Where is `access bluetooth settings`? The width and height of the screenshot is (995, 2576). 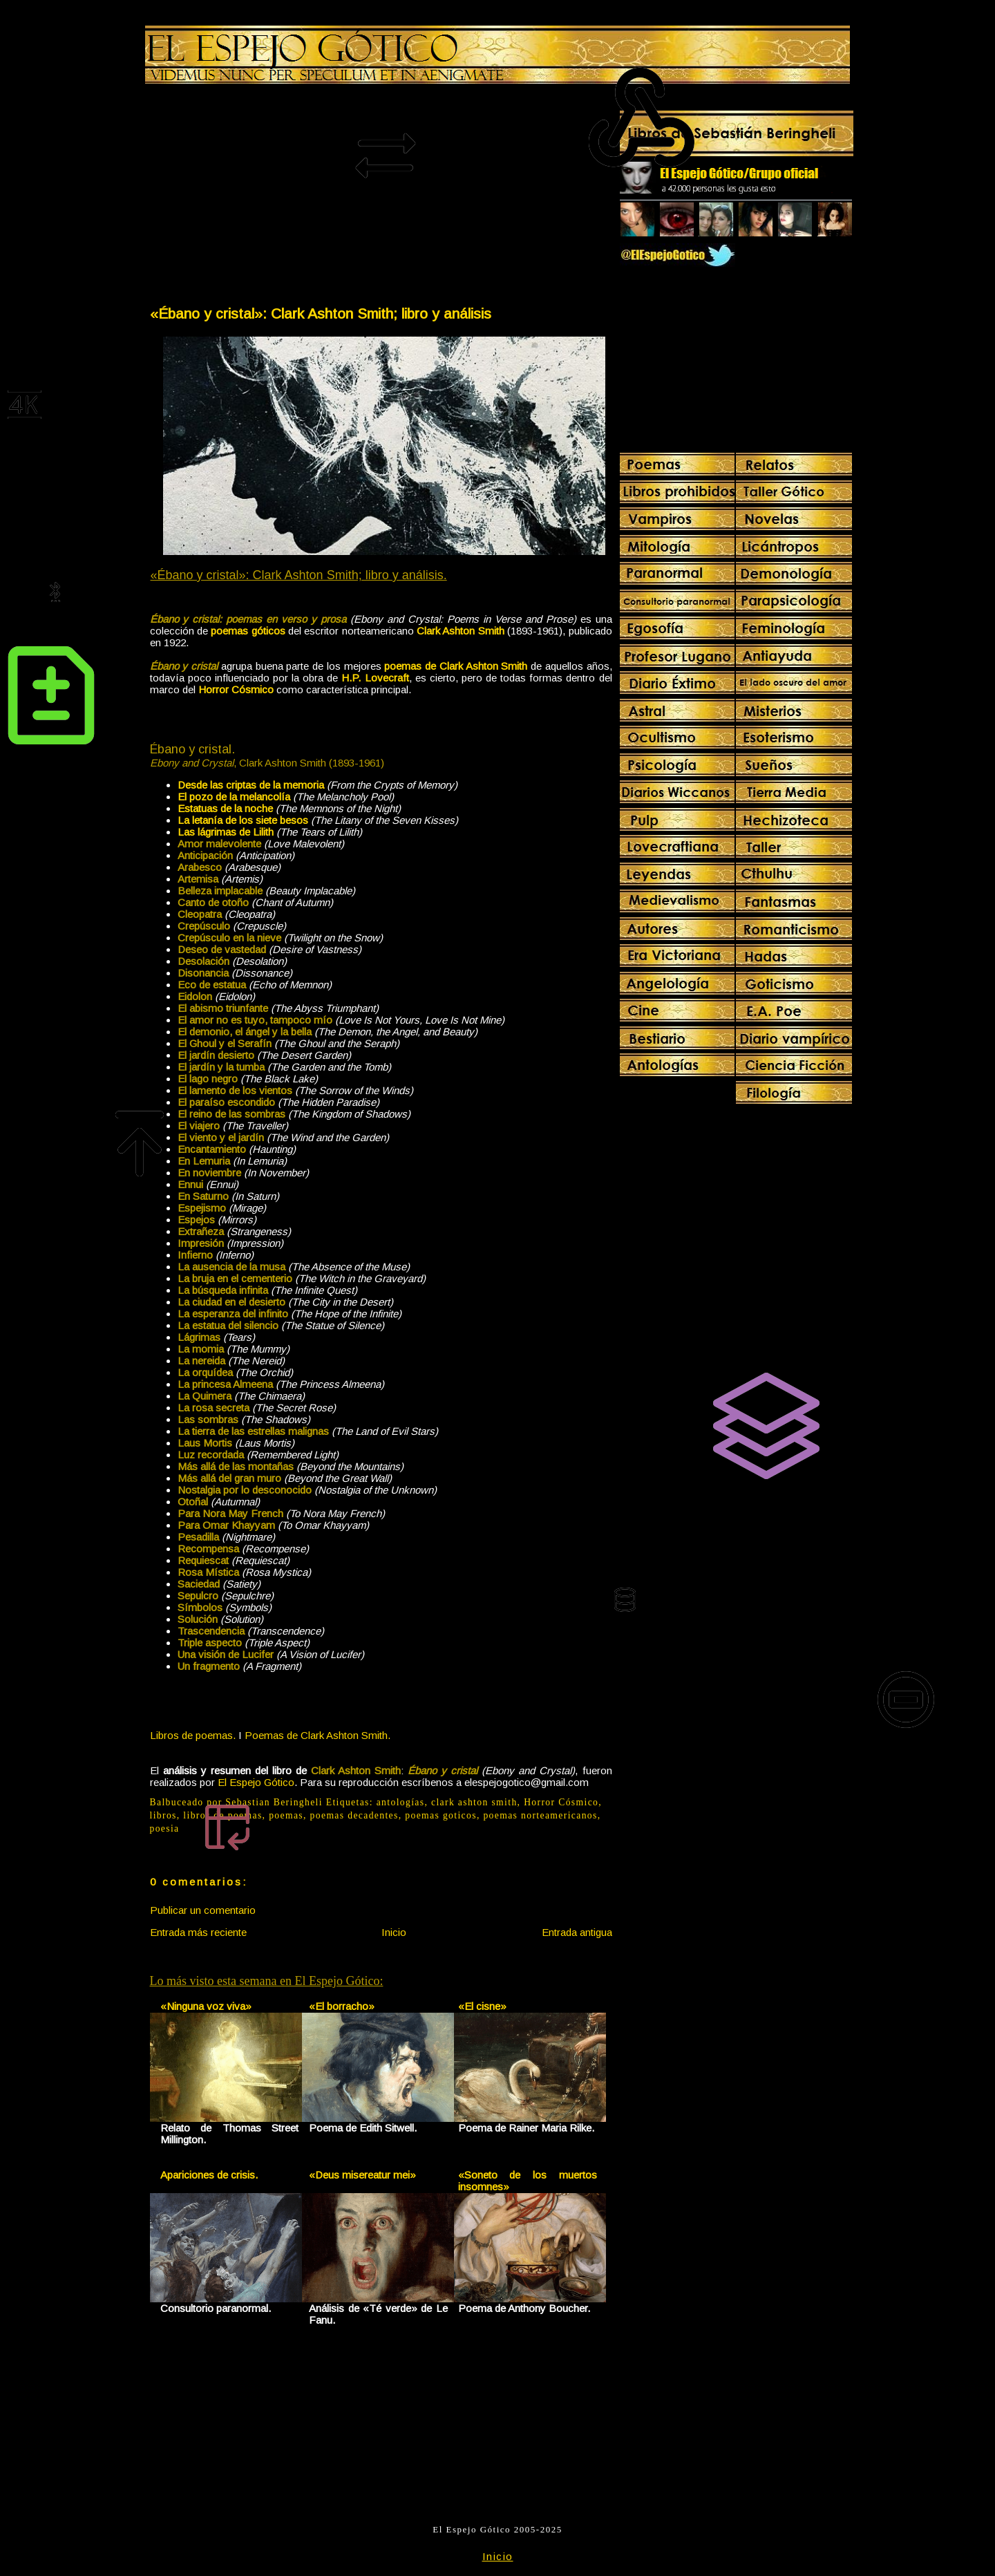 access bluetooth settings is located at coordinates (55, 592).